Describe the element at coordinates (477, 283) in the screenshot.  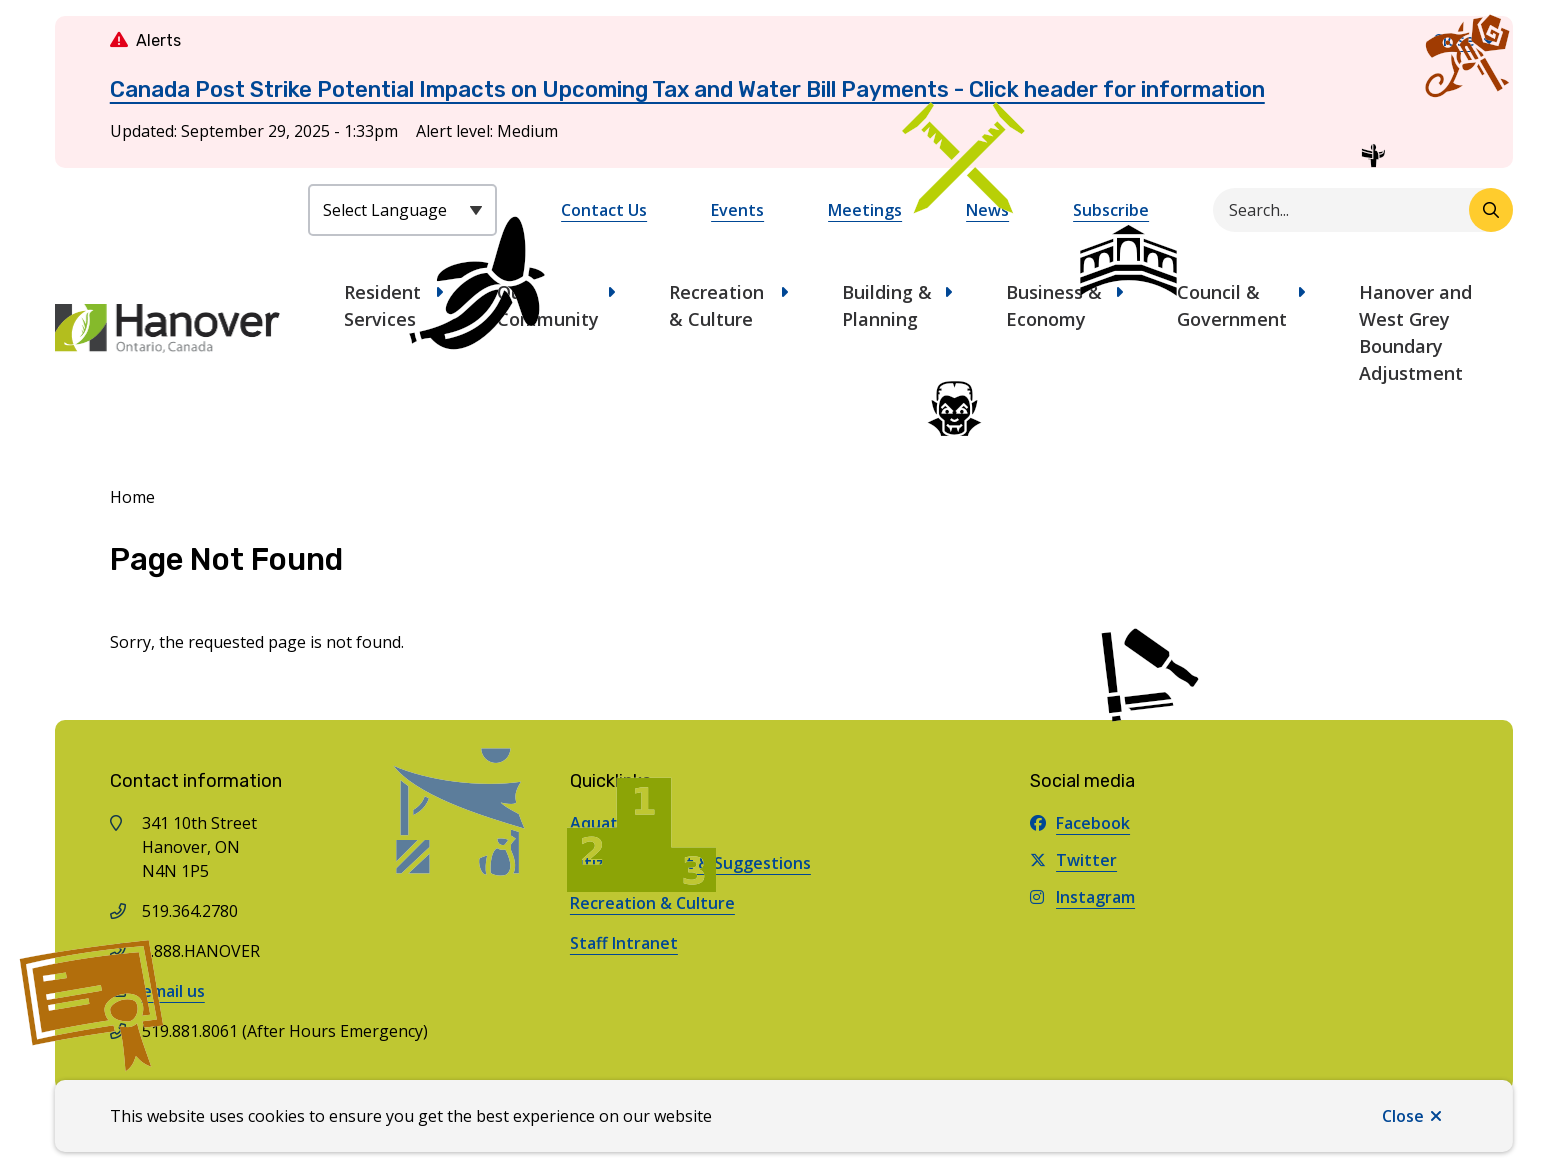
I see `food or fruit category in a game inventory` at that location.